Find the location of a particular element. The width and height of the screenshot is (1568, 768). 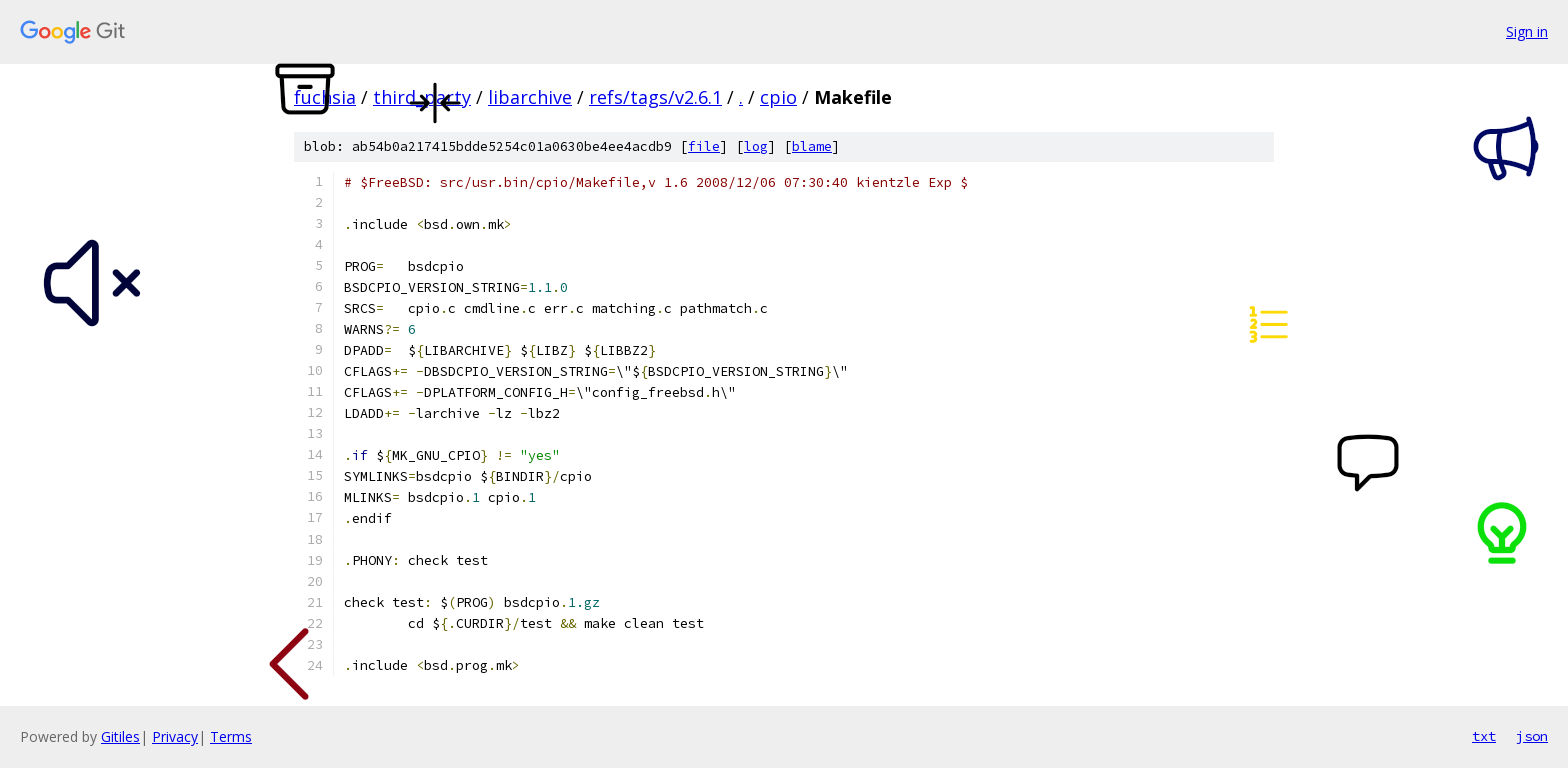

access tips or helpful suggestions is located at coordinates (1502, 533).